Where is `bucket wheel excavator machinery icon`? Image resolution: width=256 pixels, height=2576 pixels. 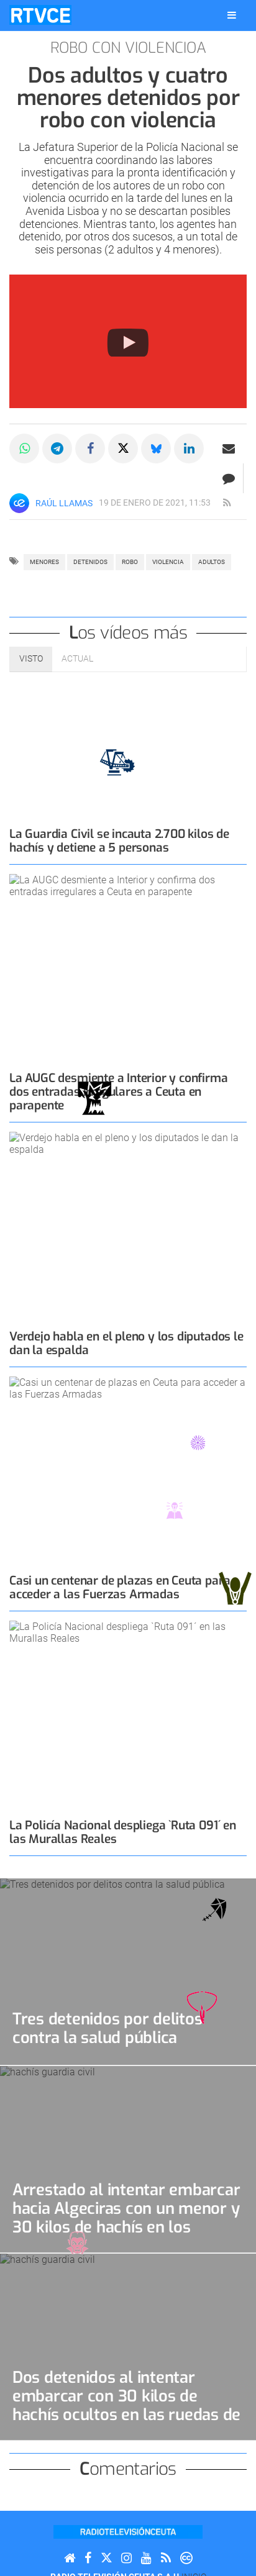 bucket wheel excavator machinery icon is located at coordinates (117, 761).